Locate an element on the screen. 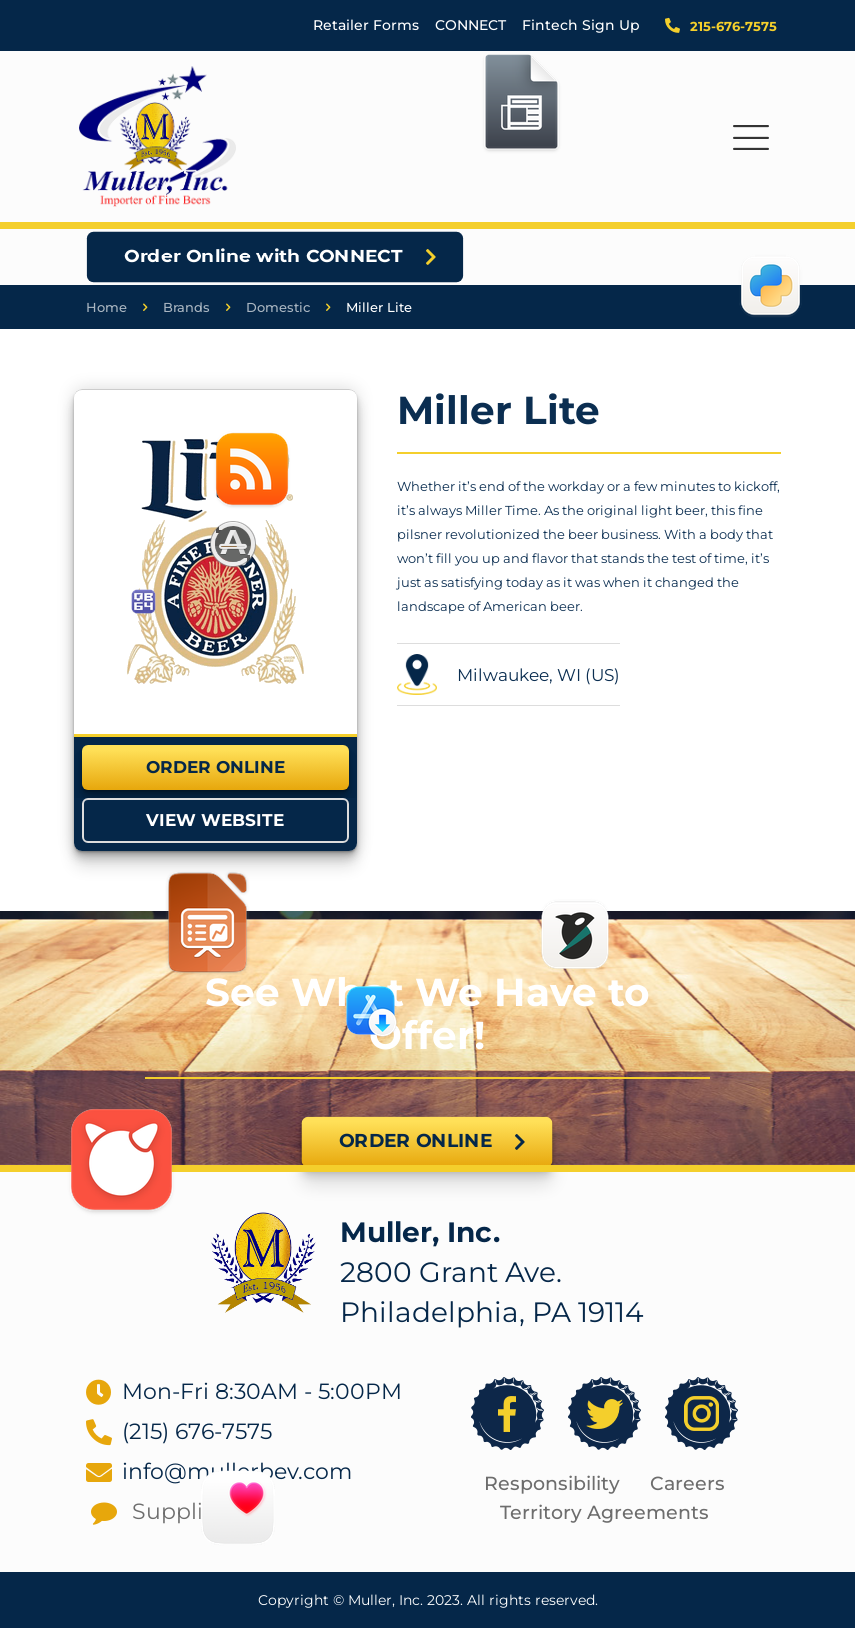 The image size is (855, 1628). launch the QB64 programming environment is located at coordinates (143, 601).